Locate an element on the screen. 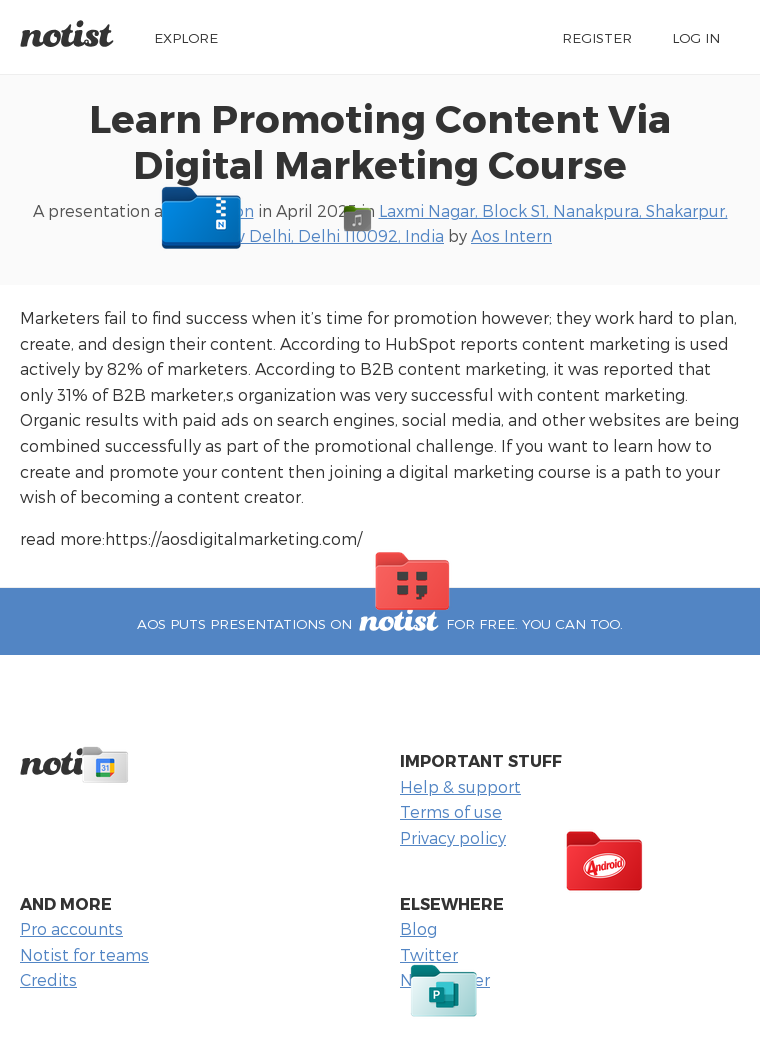 The image size is (760, 1061). open forth programming language projects folder is located at coordinates (412, 583).